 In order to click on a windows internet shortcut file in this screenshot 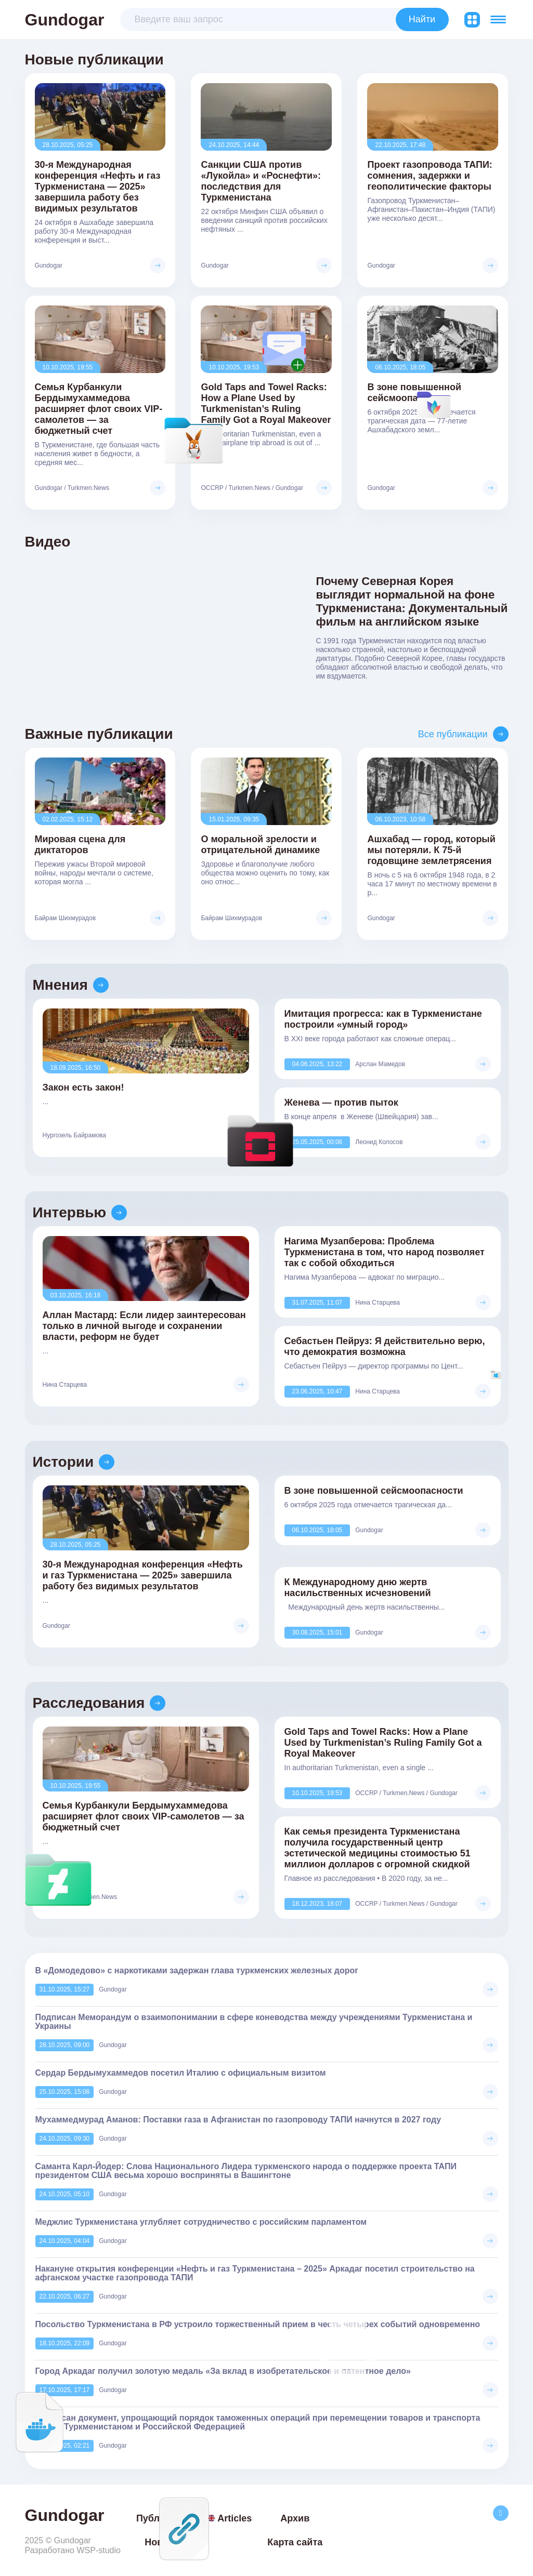, I will do `click(184, 2529)`.